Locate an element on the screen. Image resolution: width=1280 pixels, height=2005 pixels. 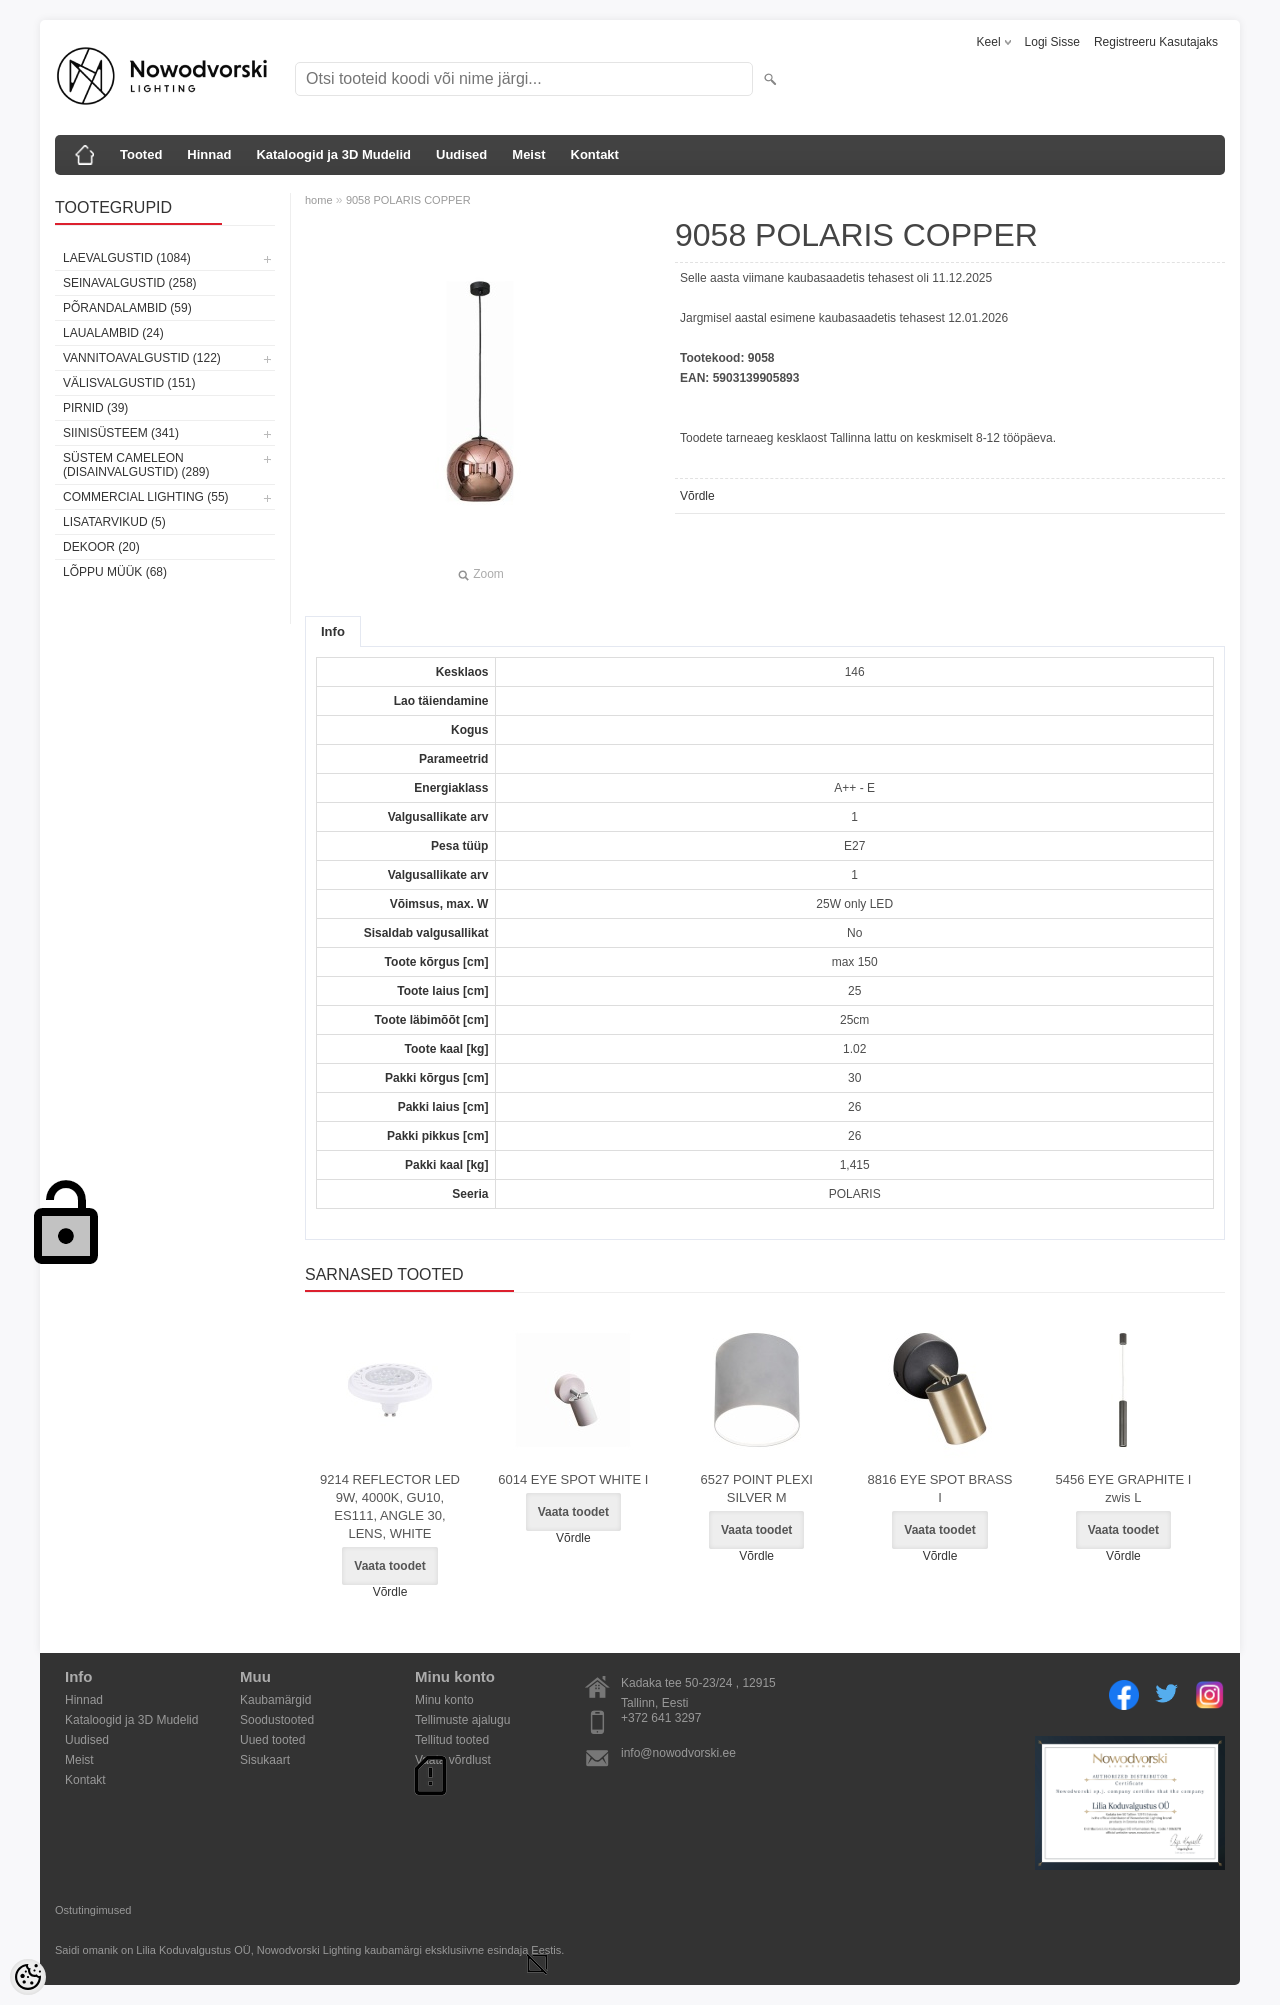
sd card storage warning or error is located at coordinates (430, 1775).